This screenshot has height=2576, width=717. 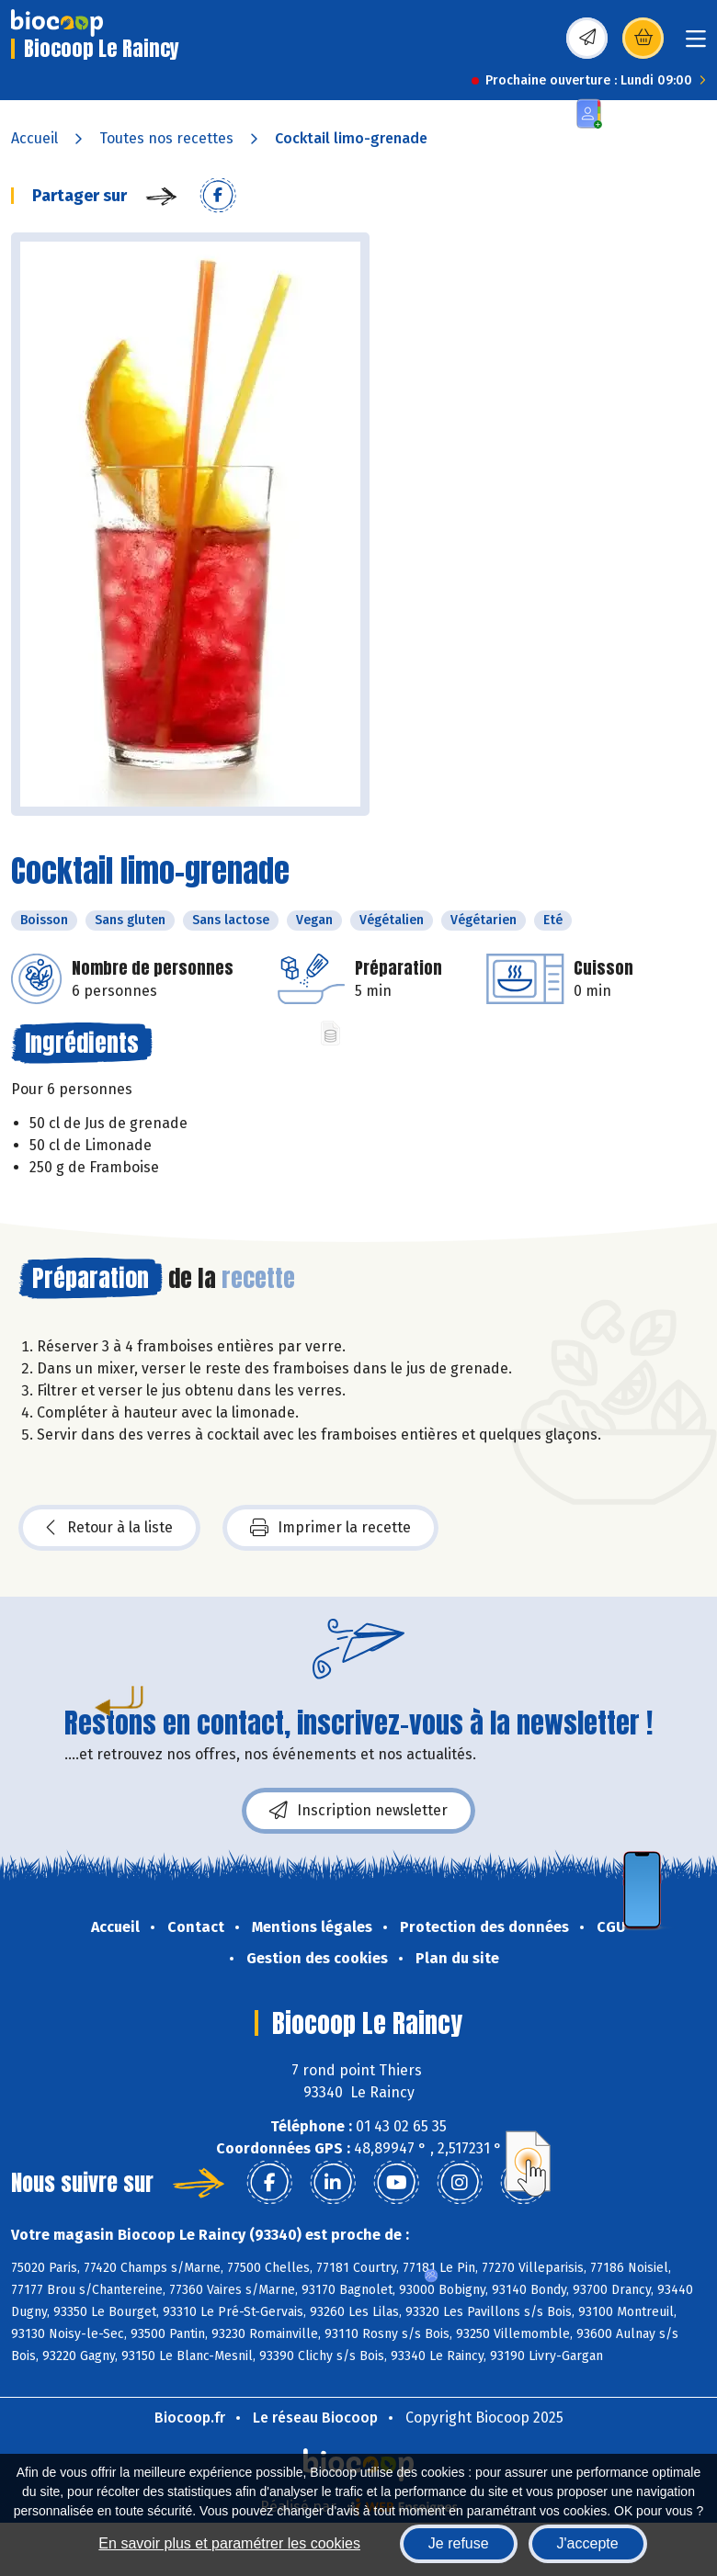 I want to click on add a new contact, so click(x=588, y=113).